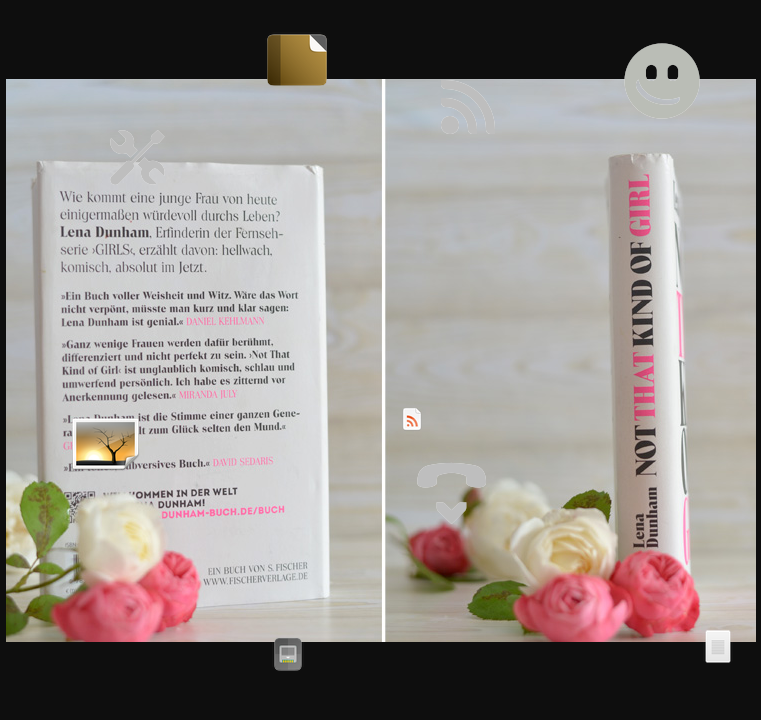  What do you see at coordinates (297, 58) in the screenshot?
I see `change desktop wallpaper settings` at bounding box center [297, 58].